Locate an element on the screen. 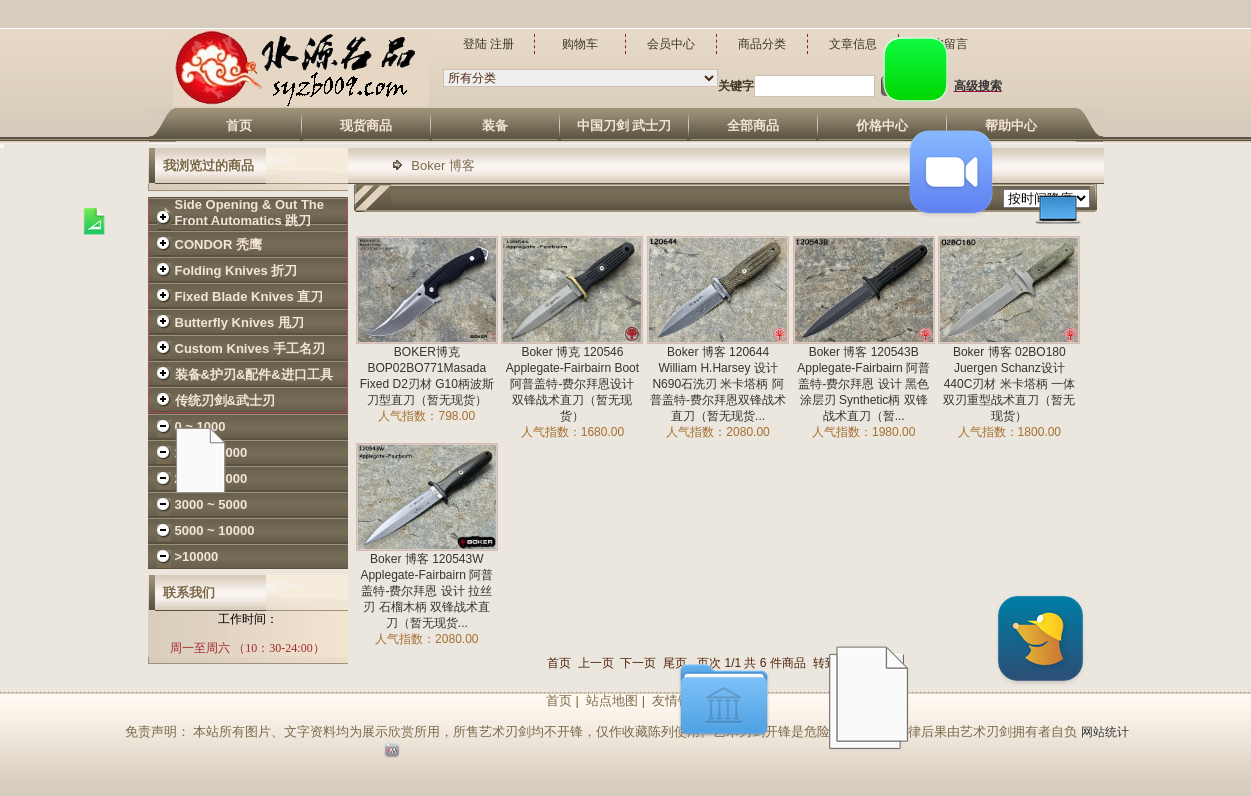  open Mullvad VPN app is located at coordinates (1040, 638).